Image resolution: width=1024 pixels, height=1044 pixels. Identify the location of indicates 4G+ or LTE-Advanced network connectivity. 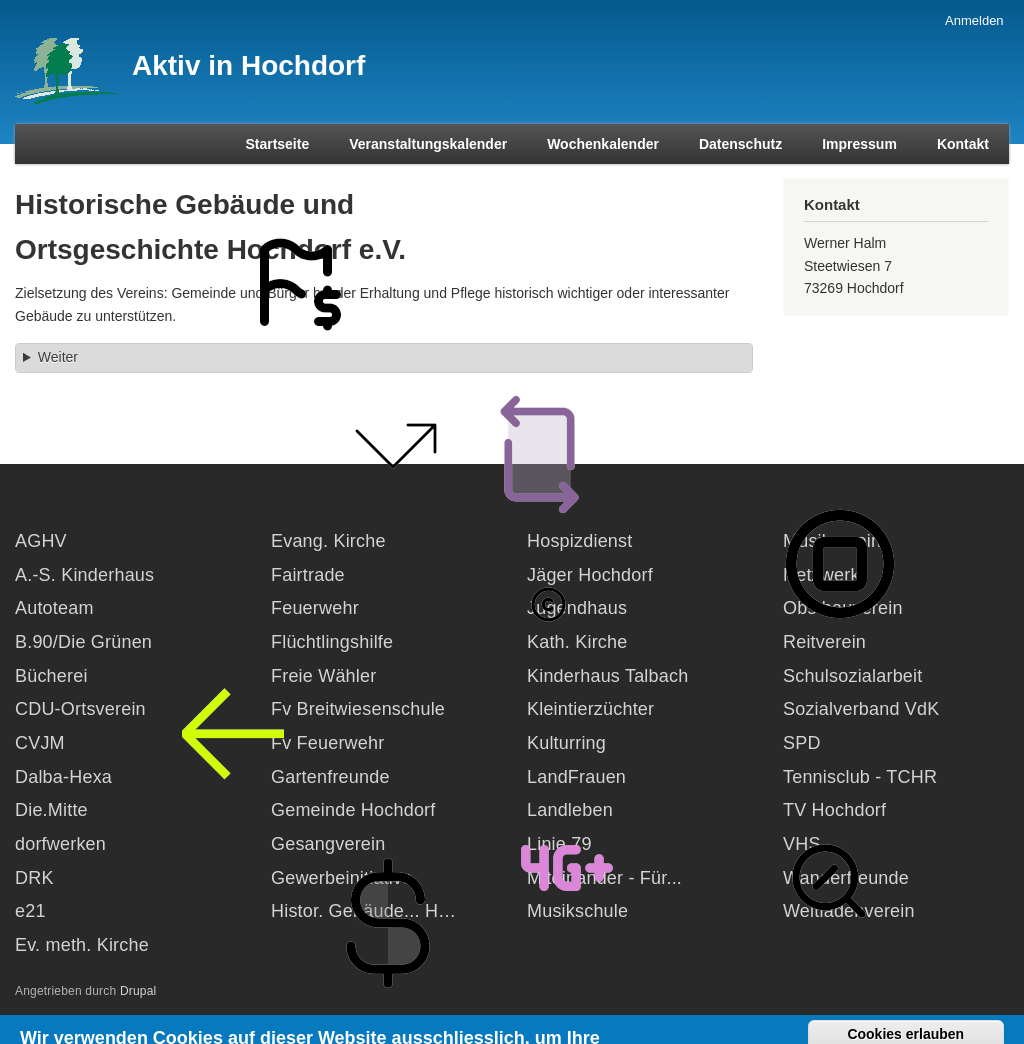
(567, 868).